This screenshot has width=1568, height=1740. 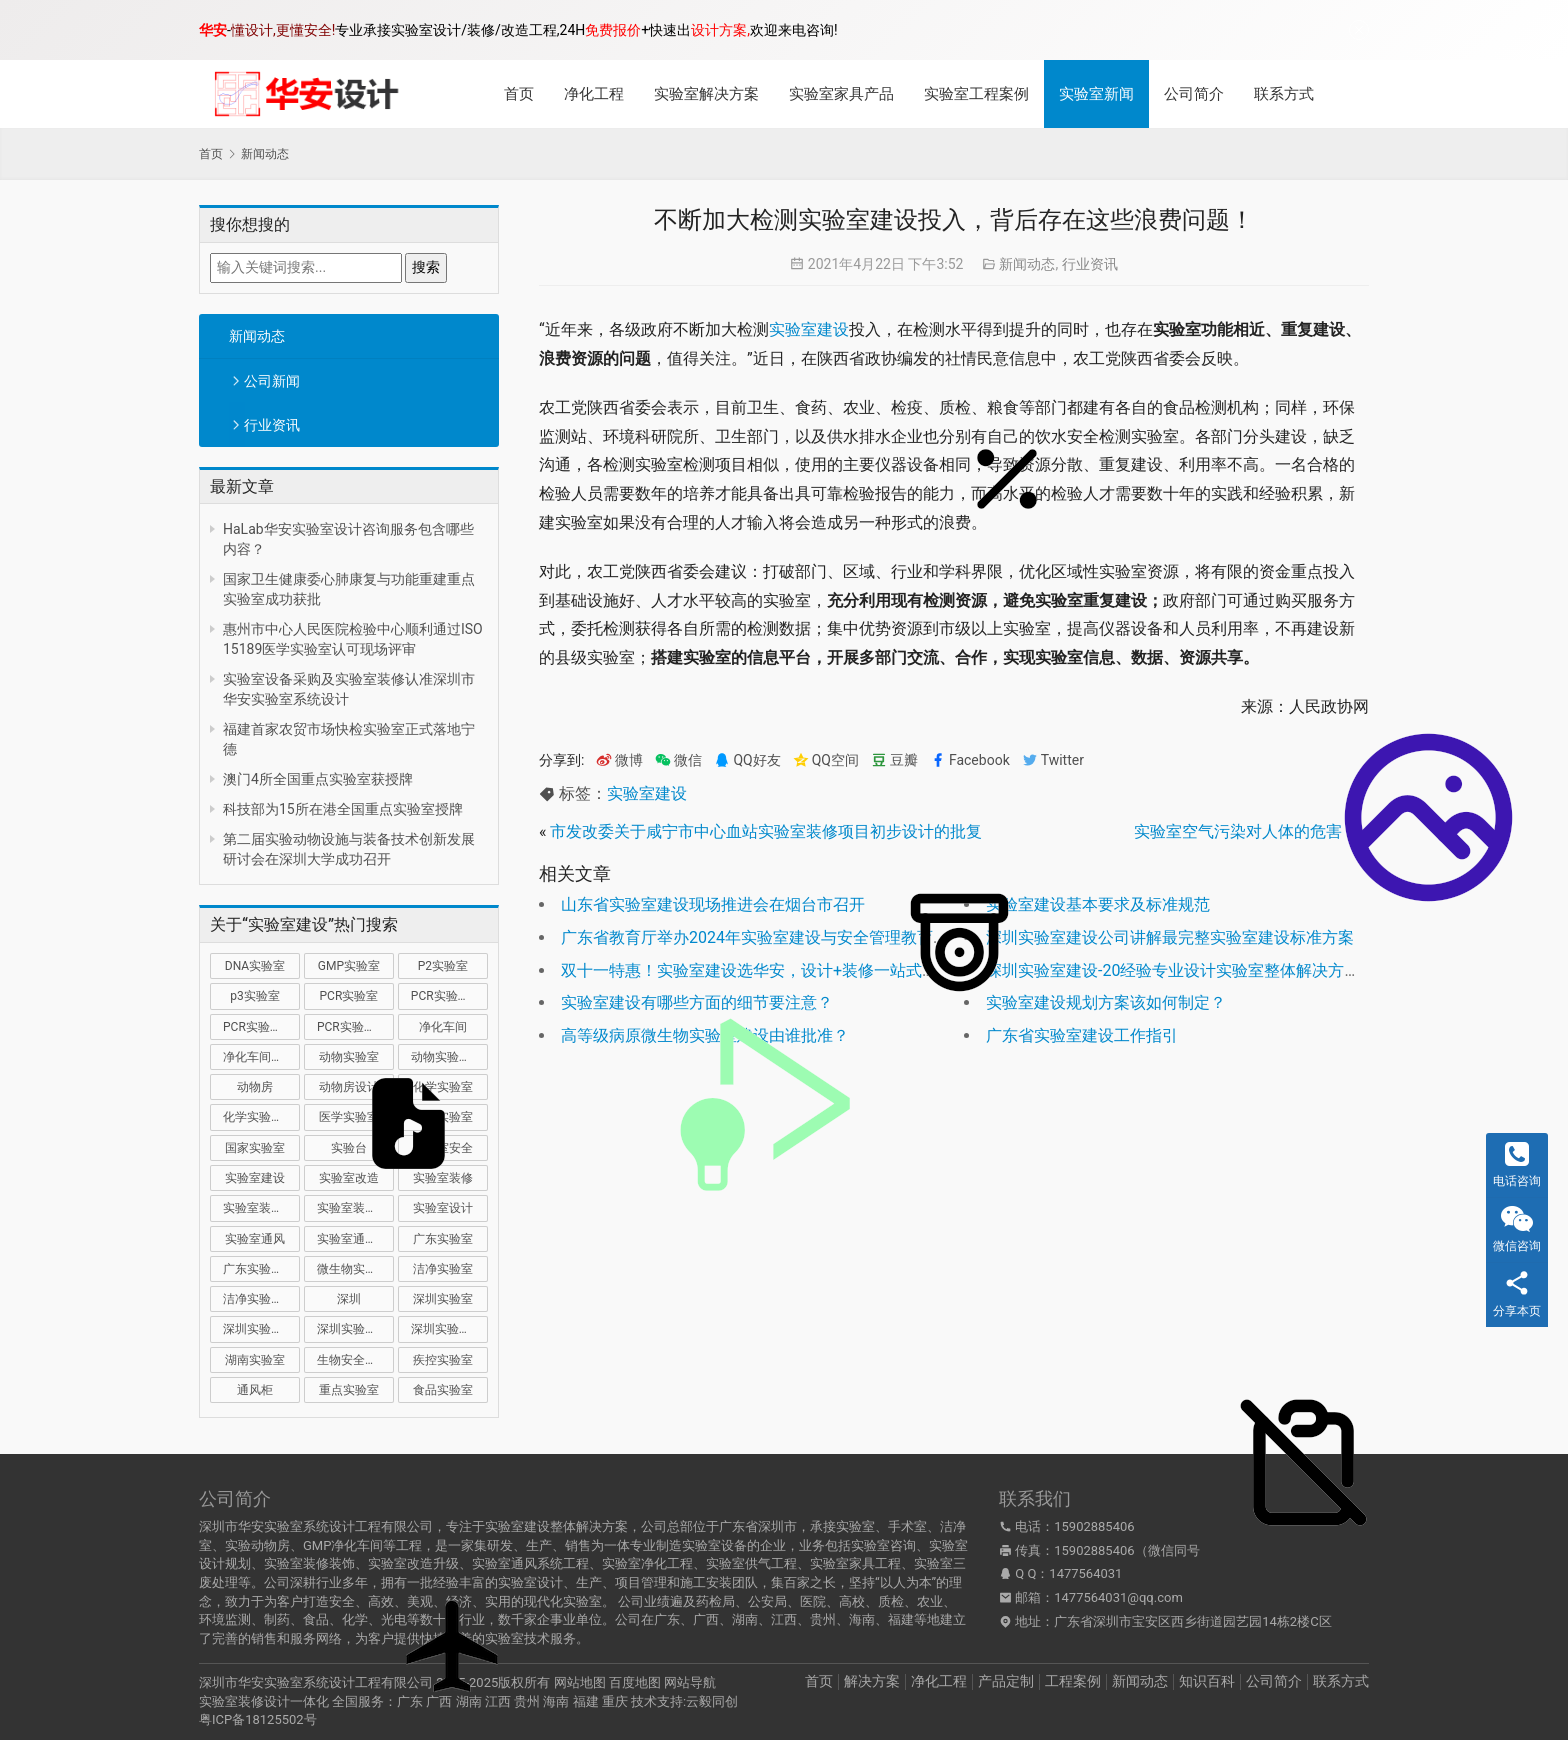 I want to click on view or apply a discount, so click(x=1007, y=479).